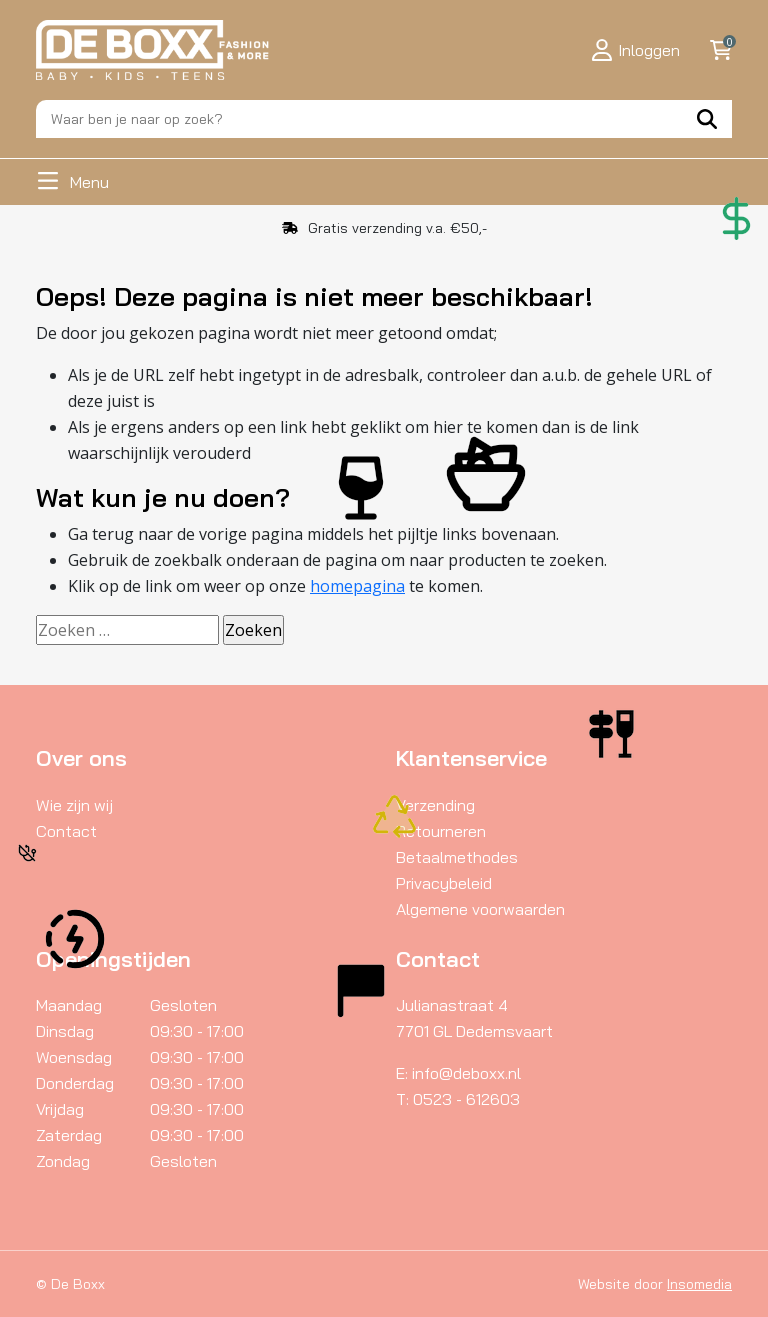 Image resolution: width=768 pixels, height=1317 pixels. What do you see at coordinates (361, 488) in the screenshot?
I see `indicates a full drink or beverage status` at bounding box center [361, 488].